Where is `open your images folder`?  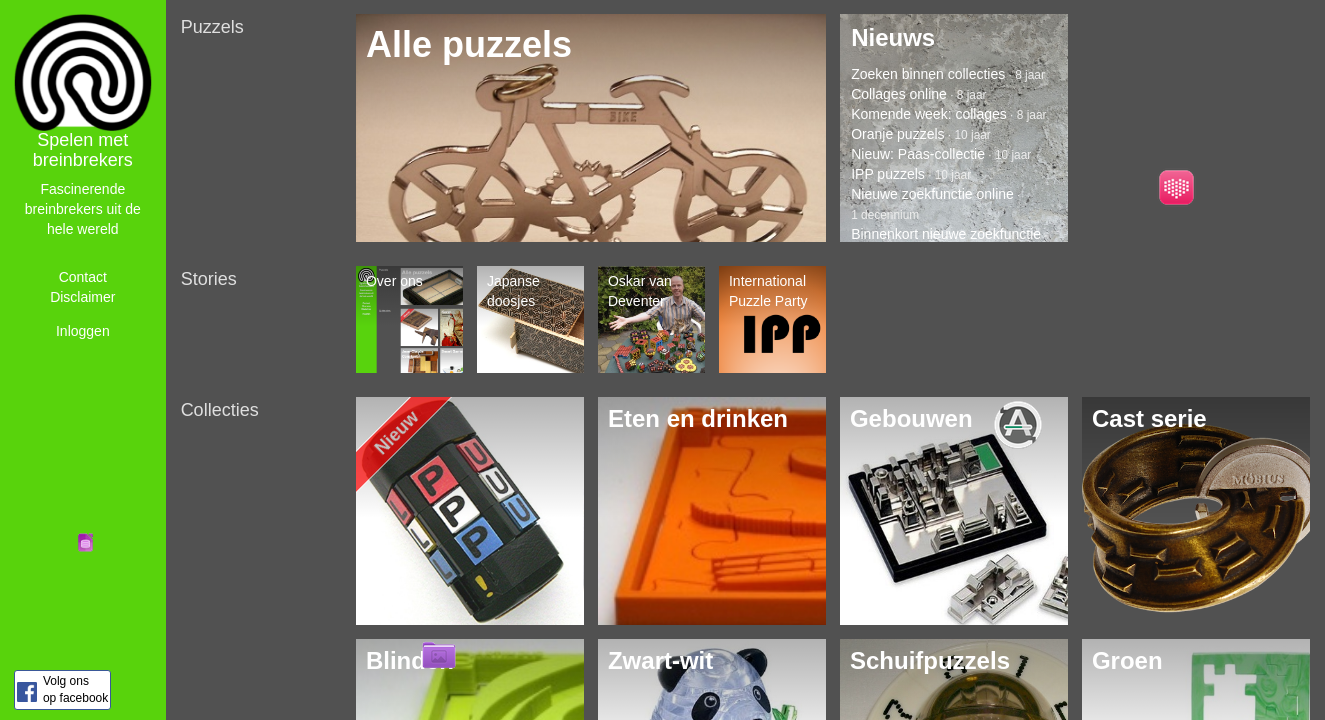
open your images folder is located at coordinates (439, 655).